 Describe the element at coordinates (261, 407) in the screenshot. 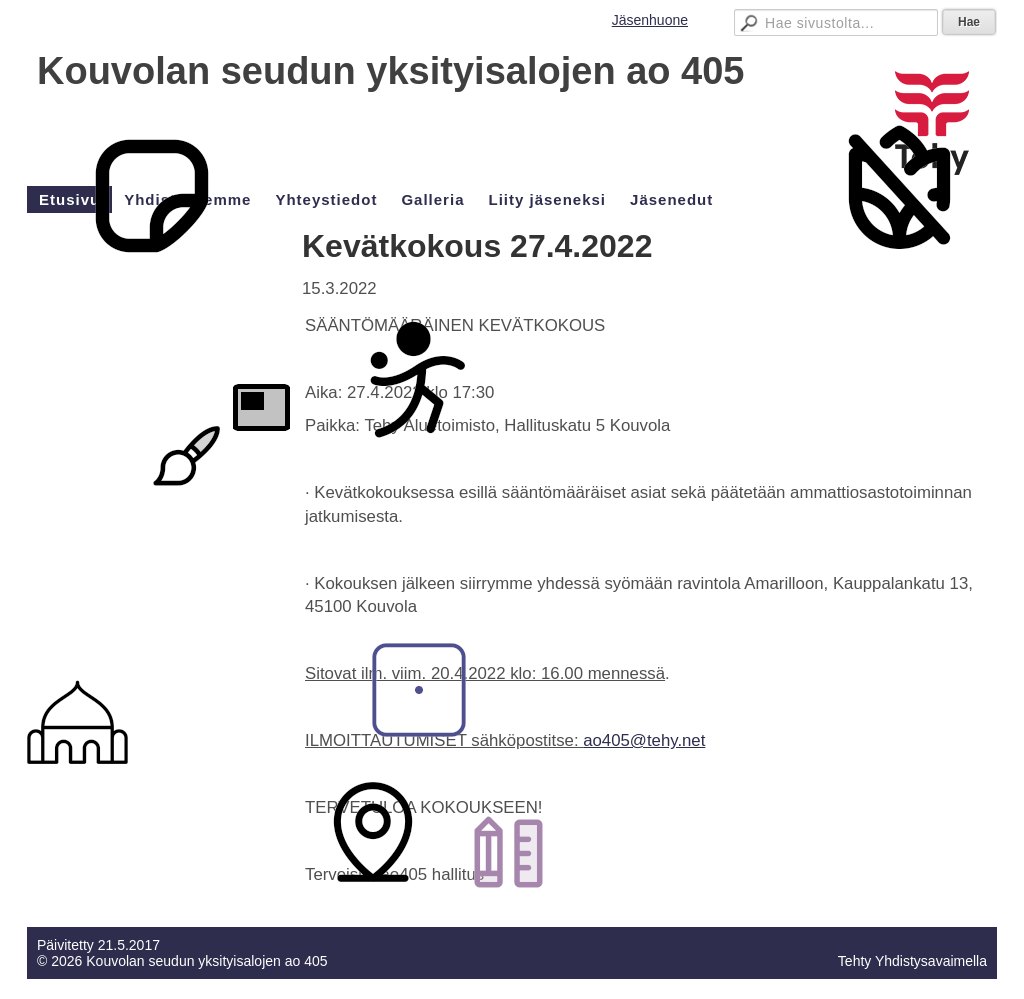

I see `access featured or highlighted video content` at that location.